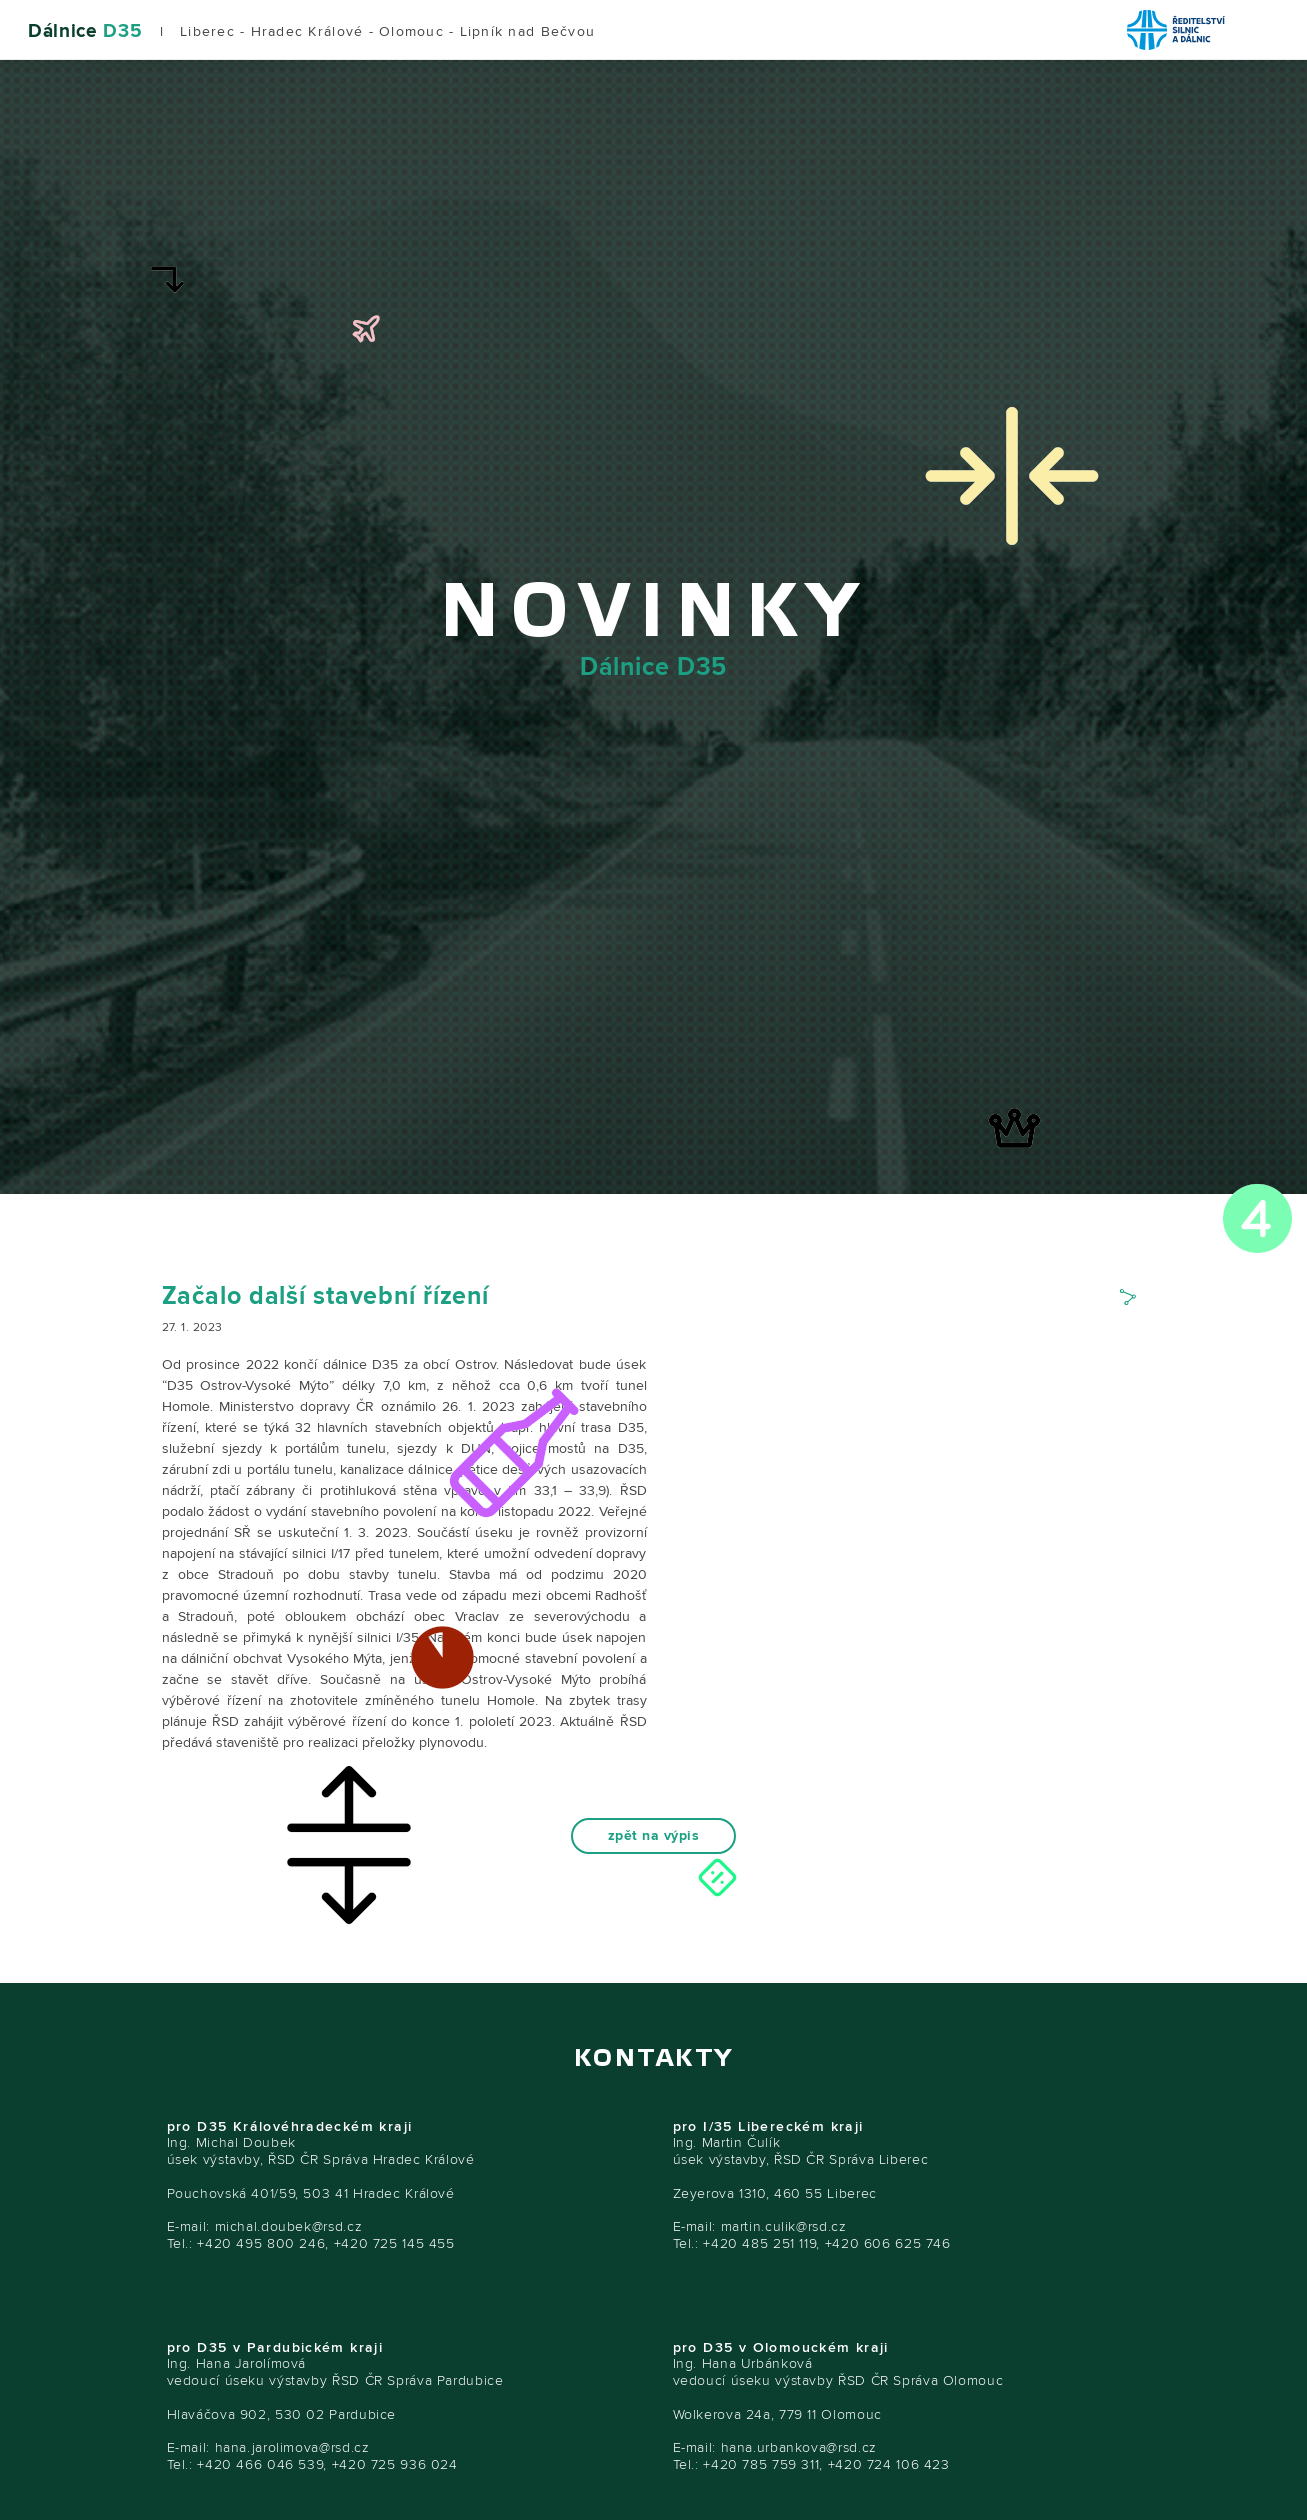 This screenshot has height=2520, width=1307. What do you see at coordinates (167, 278) in the screenshot?
I see `move content right then down` at bounding box center [167, 278].